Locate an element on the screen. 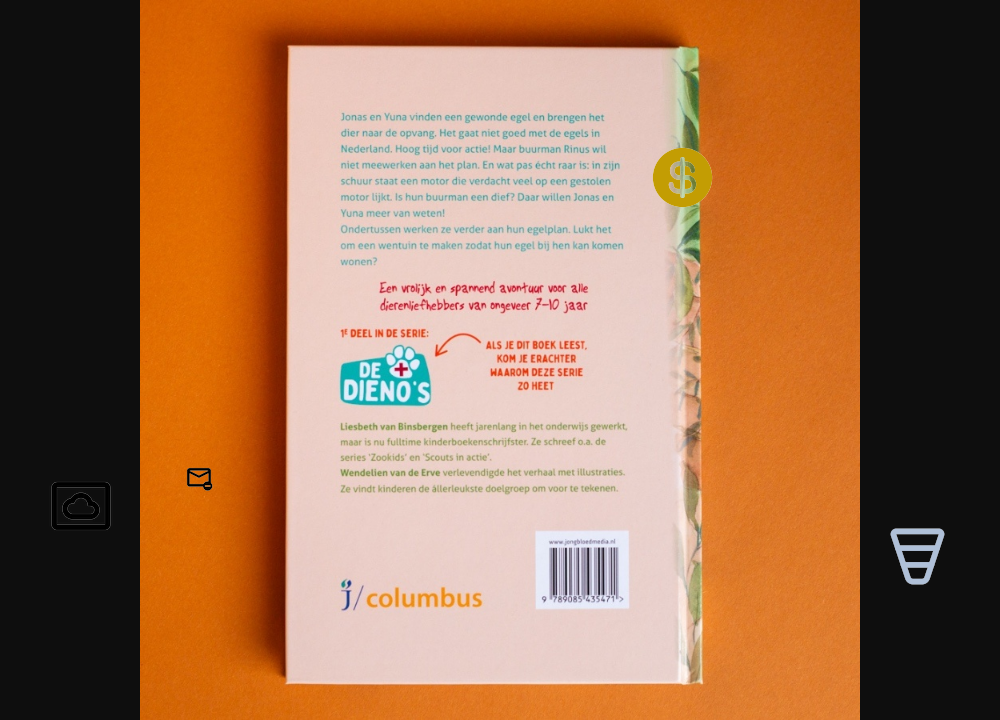  access daydream or screensaver settings is located at coordinates (81, 506).